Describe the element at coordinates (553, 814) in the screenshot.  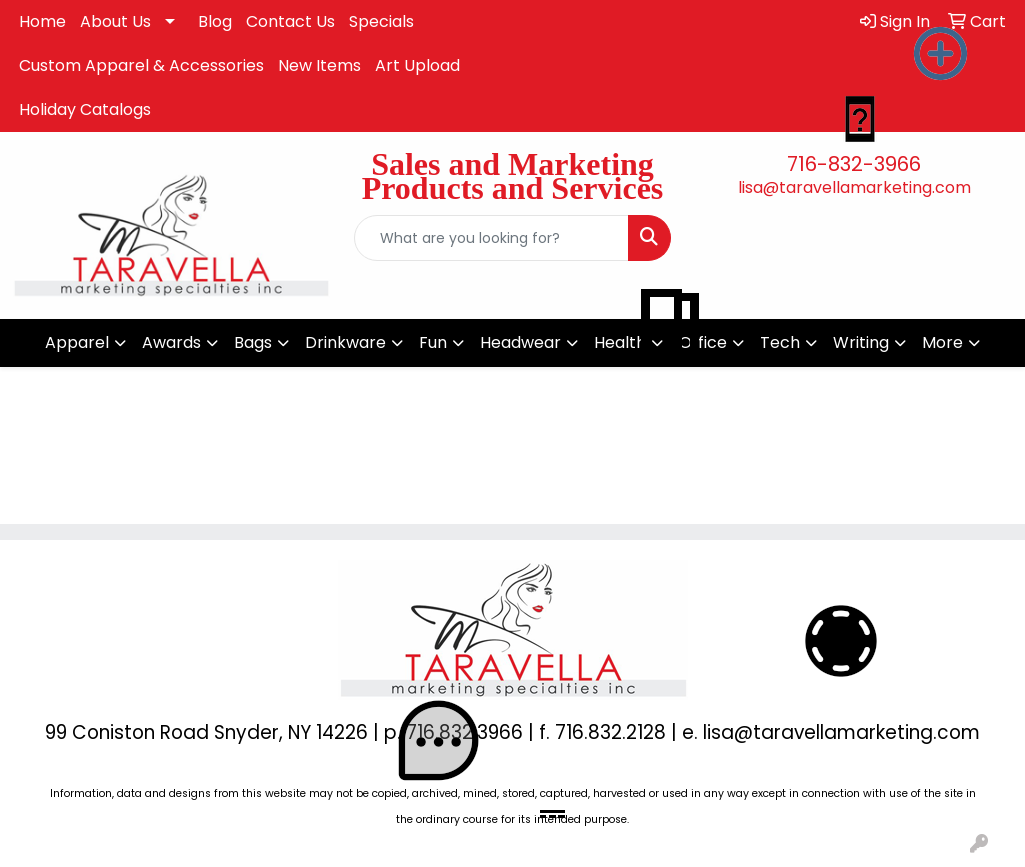
I see `hardware power input or connector port` at that location.